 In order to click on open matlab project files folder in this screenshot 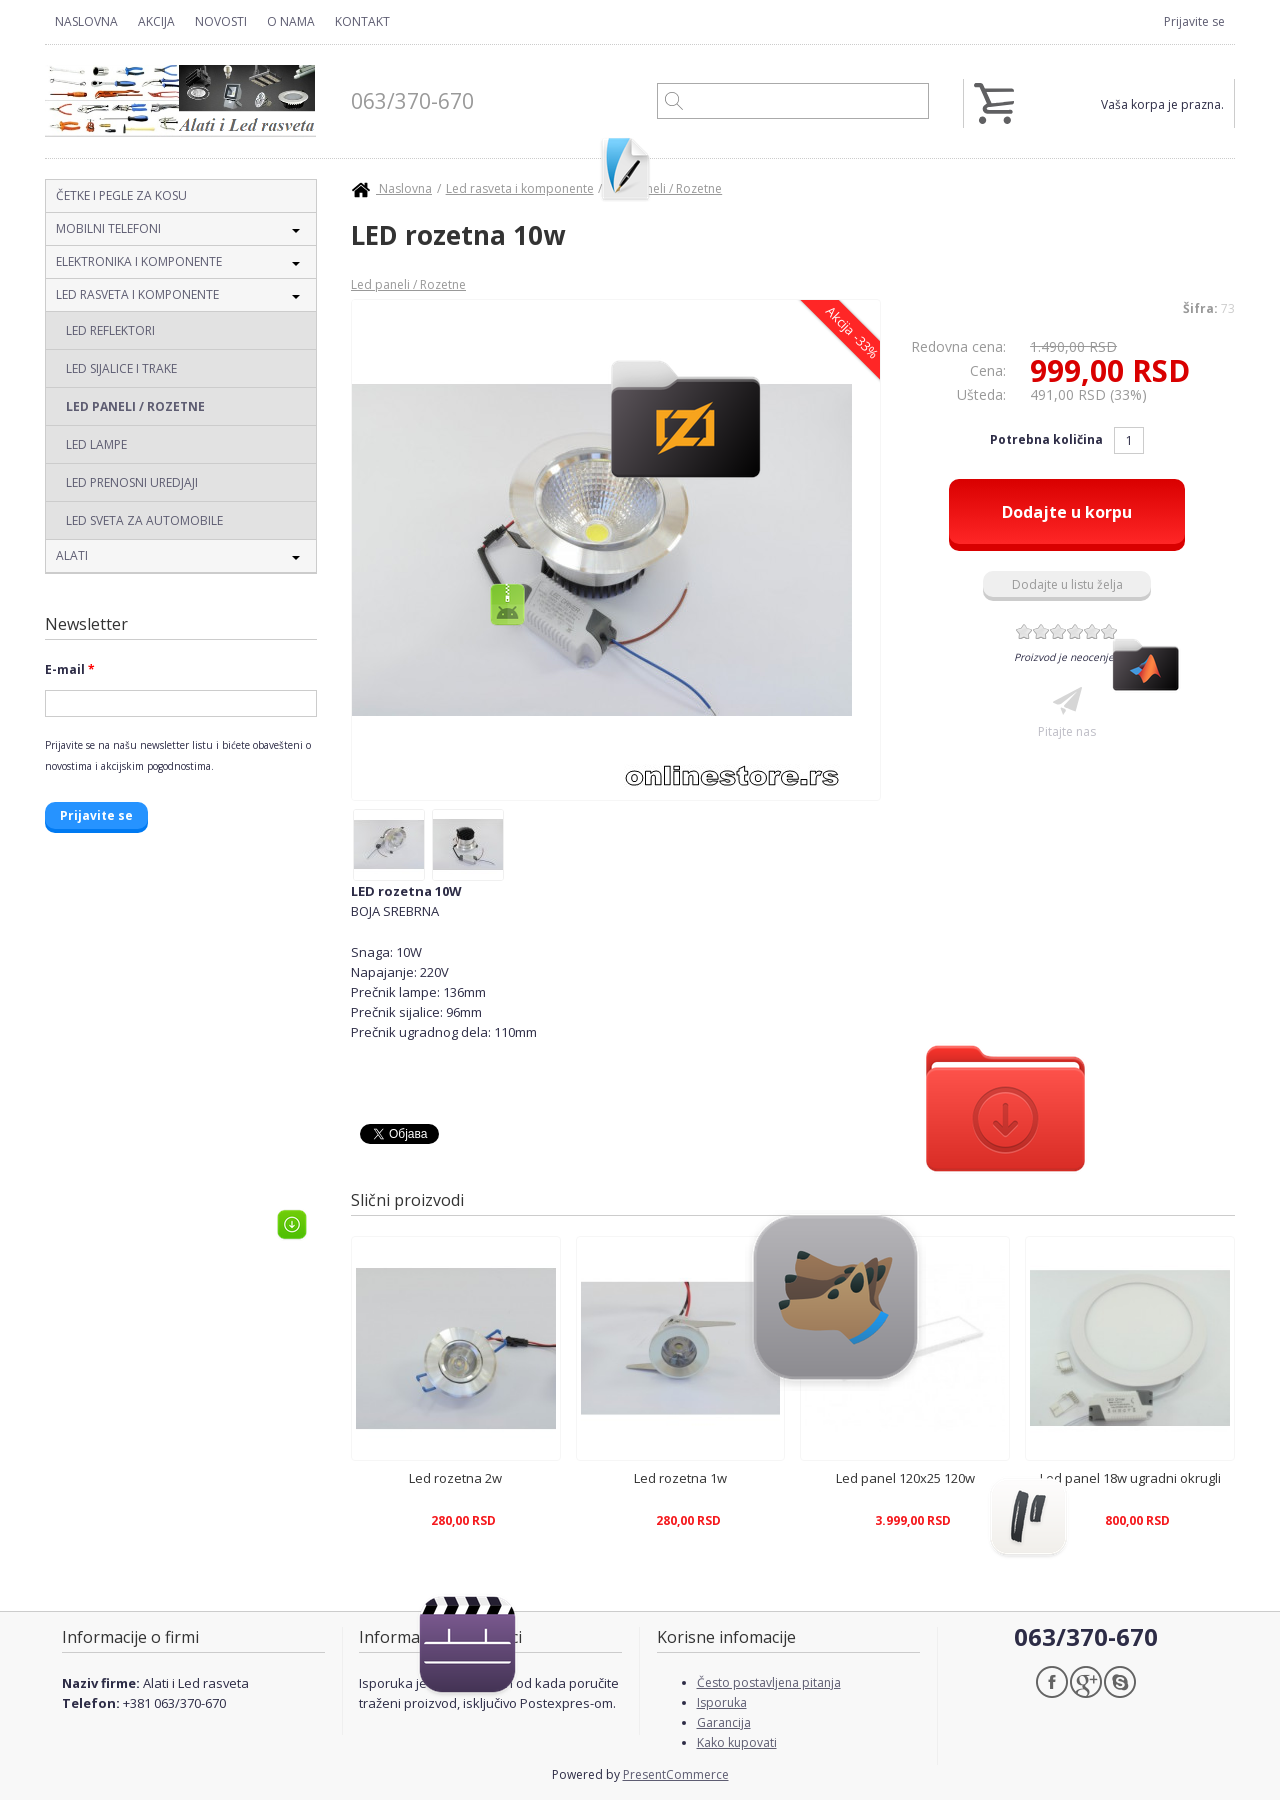, I will do `click(1145, 666)`.